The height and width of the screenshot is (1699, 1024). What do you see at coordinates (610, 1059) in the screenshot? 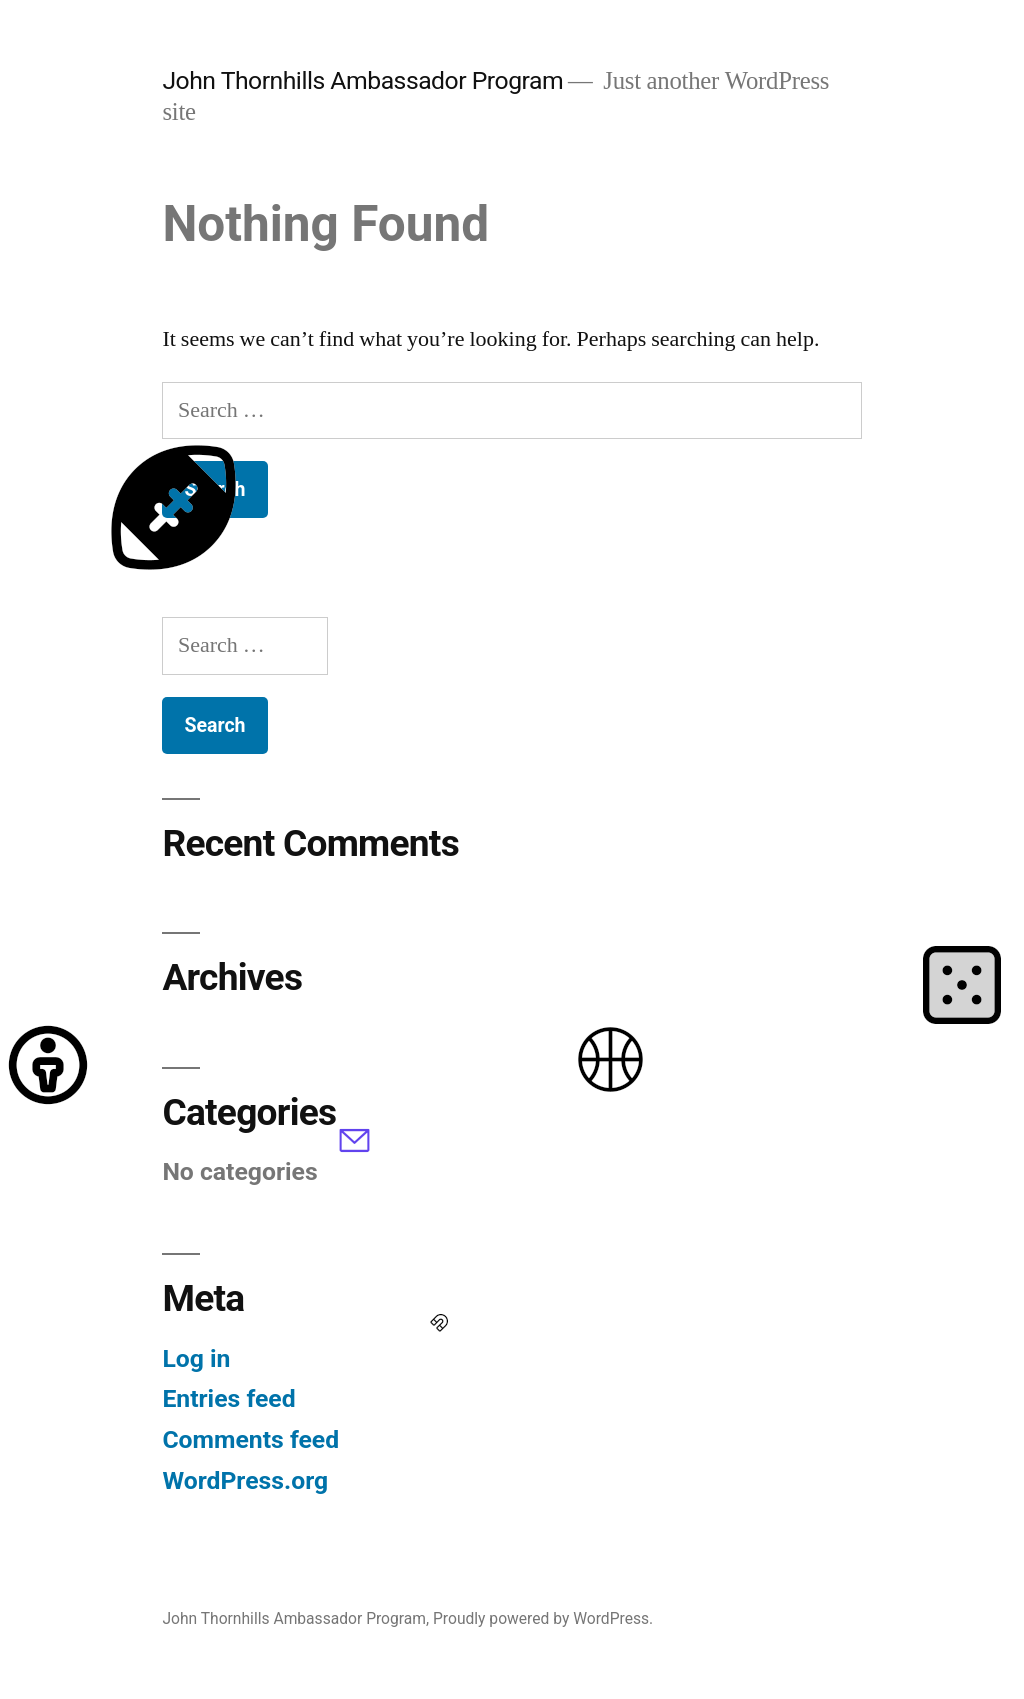
I see `access sports or basketball-related content` at bounding box center [610, 1059].